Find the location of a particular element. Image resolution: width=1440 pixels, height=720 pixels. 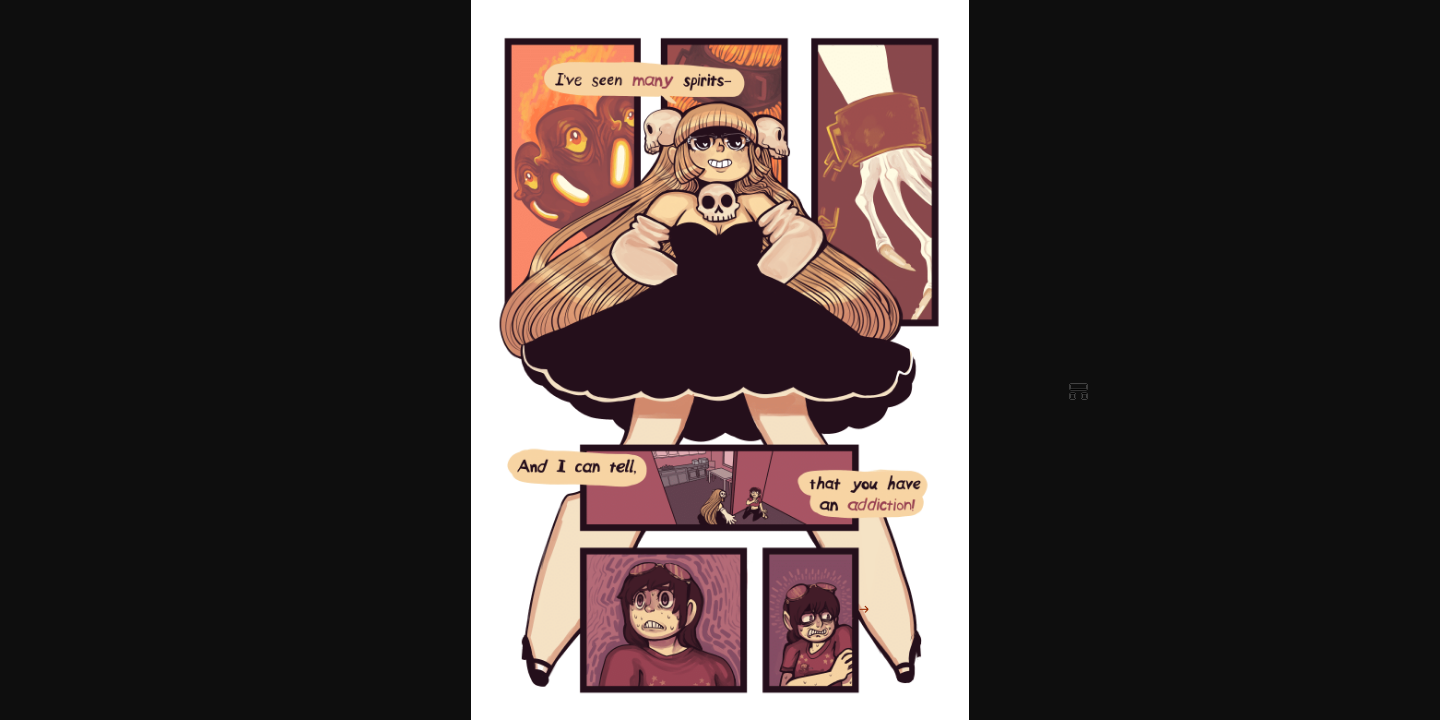

navigate to the next item is located at coordinates (864, 609).